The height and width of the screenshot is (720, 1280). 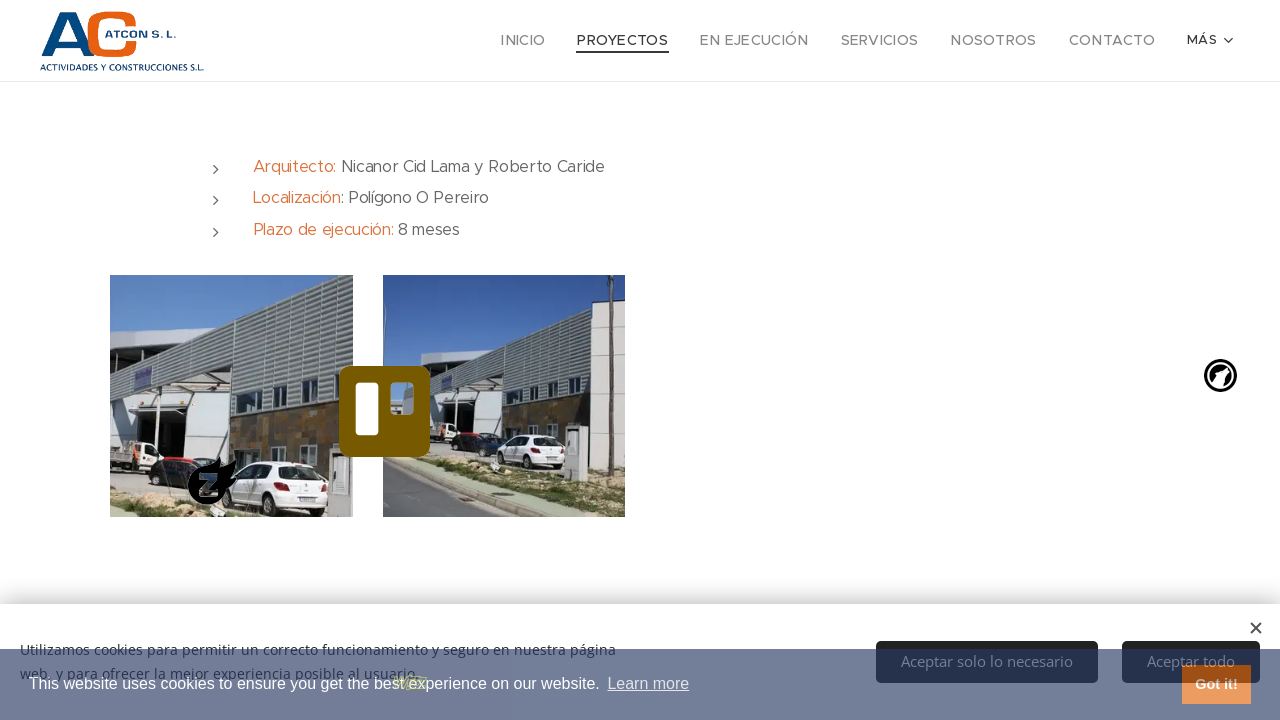 What do you see at coordinates (410, 682) in the screenshot?
I see `visit the Wizz Air website or app` at bounding box center [410, 682].